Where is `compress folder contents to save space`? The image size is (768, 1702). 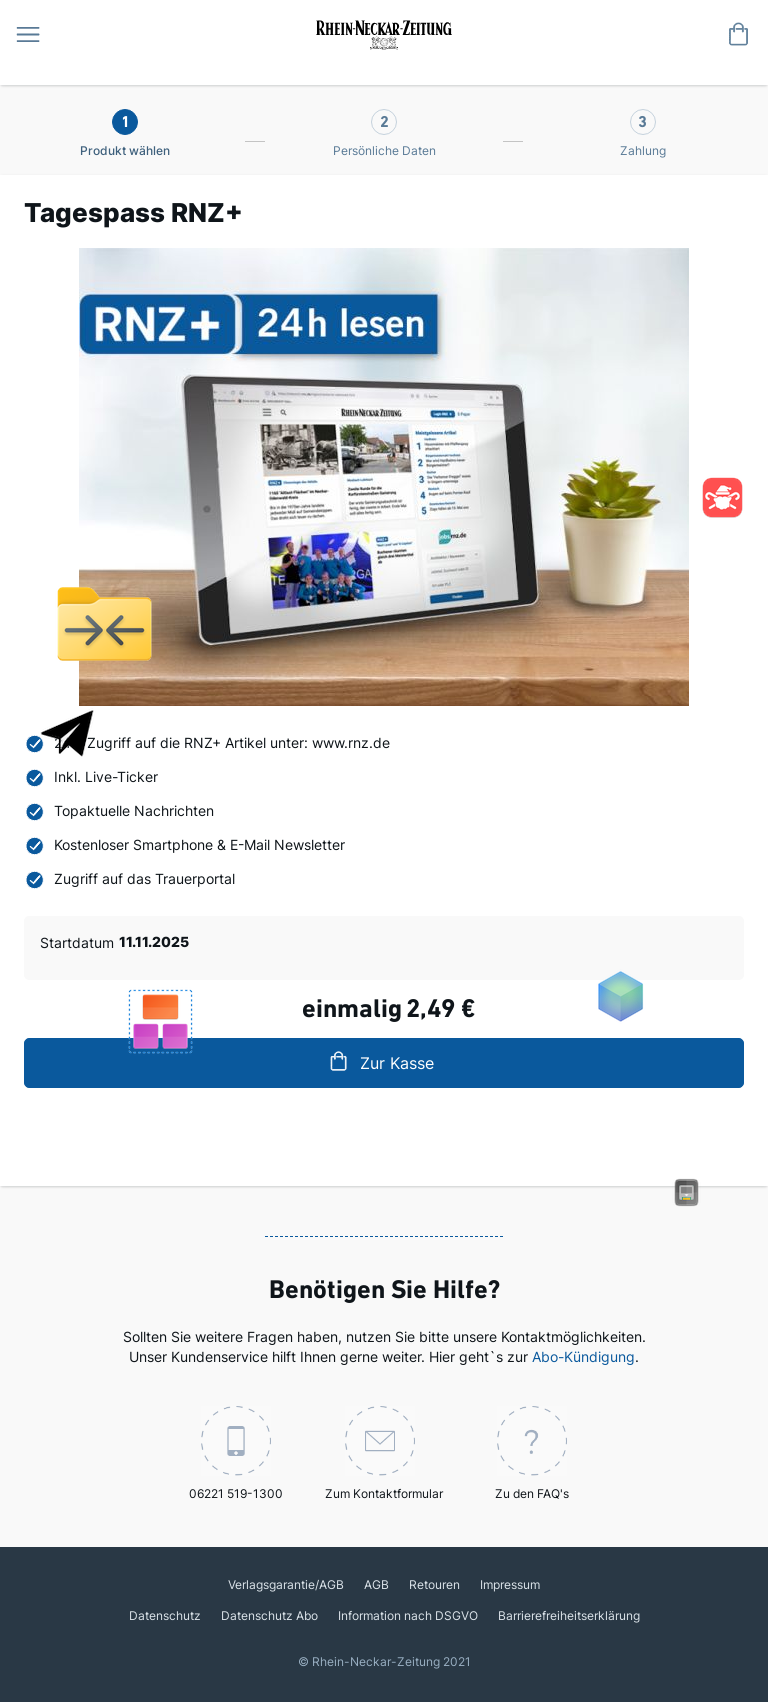
compress folder contents to save space is located at coordinates (104, 626).